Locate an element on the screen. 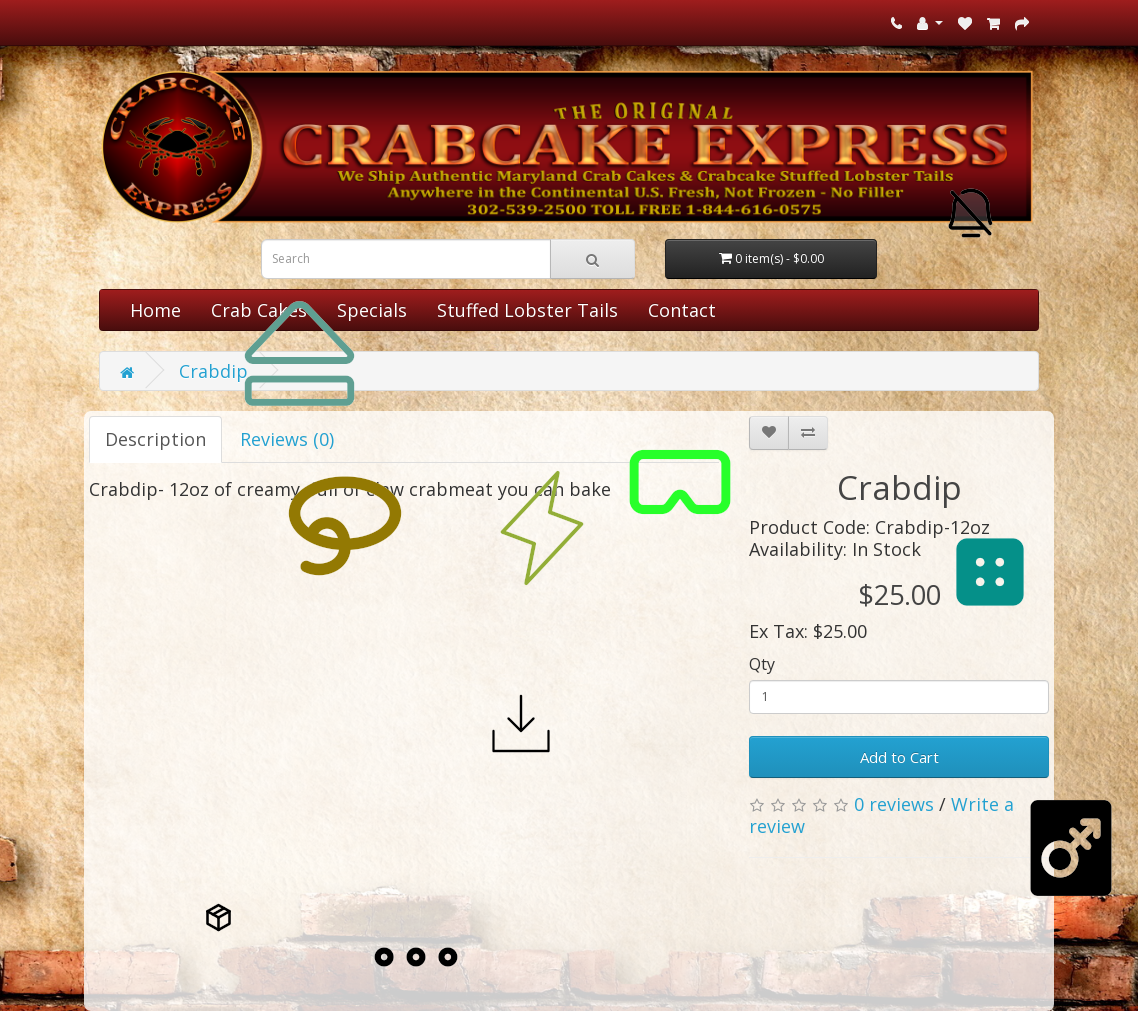 This screenshot has height=1011, width=1138. freehand selection tool is located at coordinates (345, 521).